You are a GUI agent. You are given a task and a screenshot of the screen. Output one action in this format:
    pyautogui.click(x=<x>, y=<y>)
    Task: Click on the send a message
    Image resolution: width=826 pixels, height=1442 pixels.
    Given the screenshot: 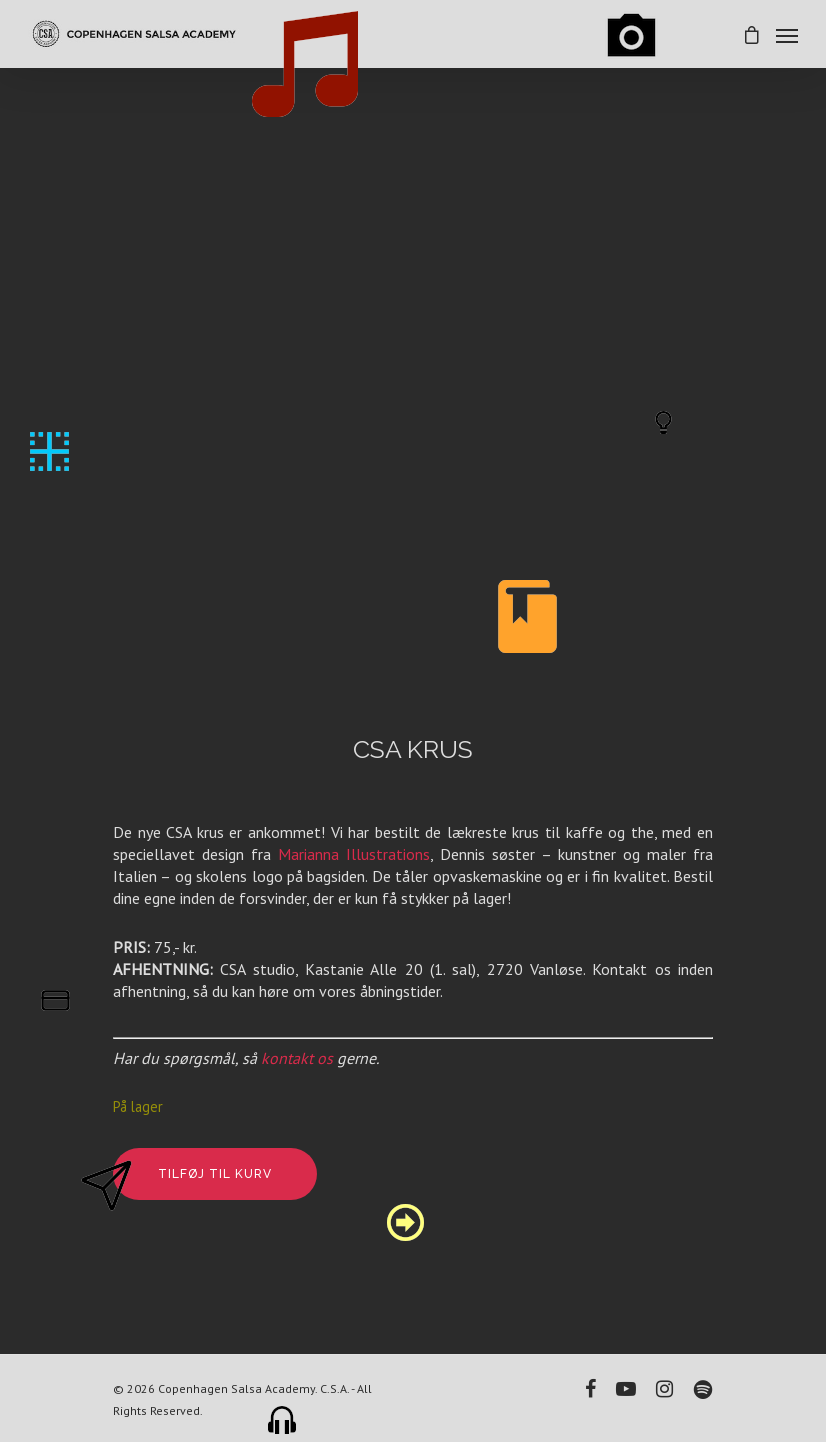 What is the action you would take?
    pyautogui.click(x=106, y=1185)
    